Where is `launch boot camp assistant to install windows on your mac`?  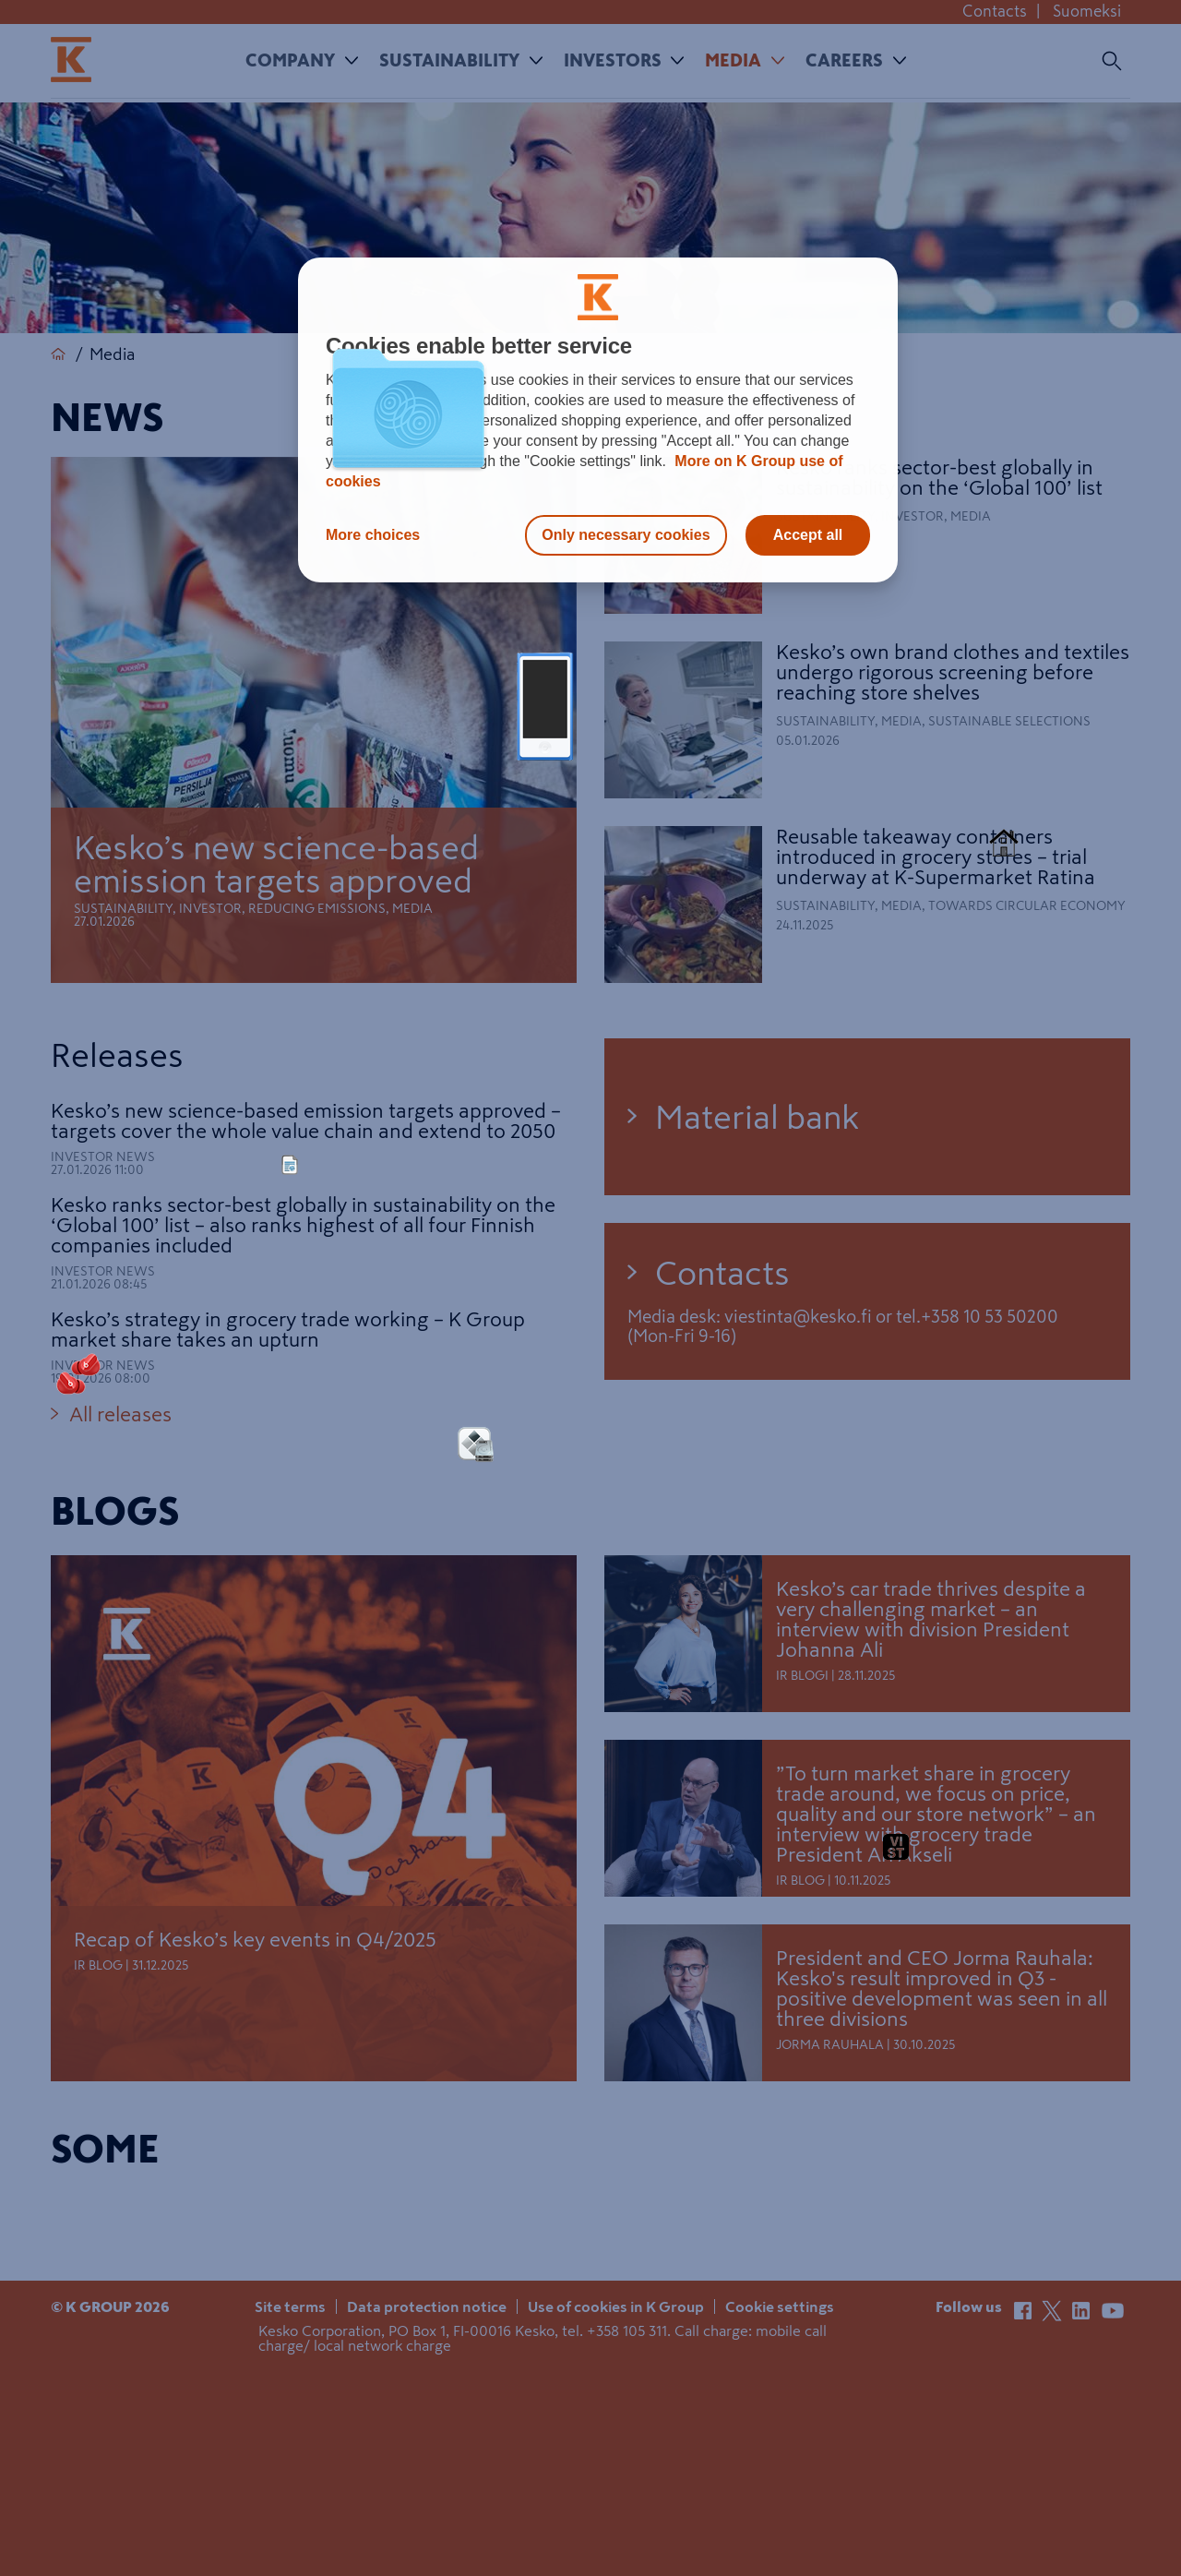 launch boot camp assistant to install windows on your mac is located at coordinates (474, 1444).